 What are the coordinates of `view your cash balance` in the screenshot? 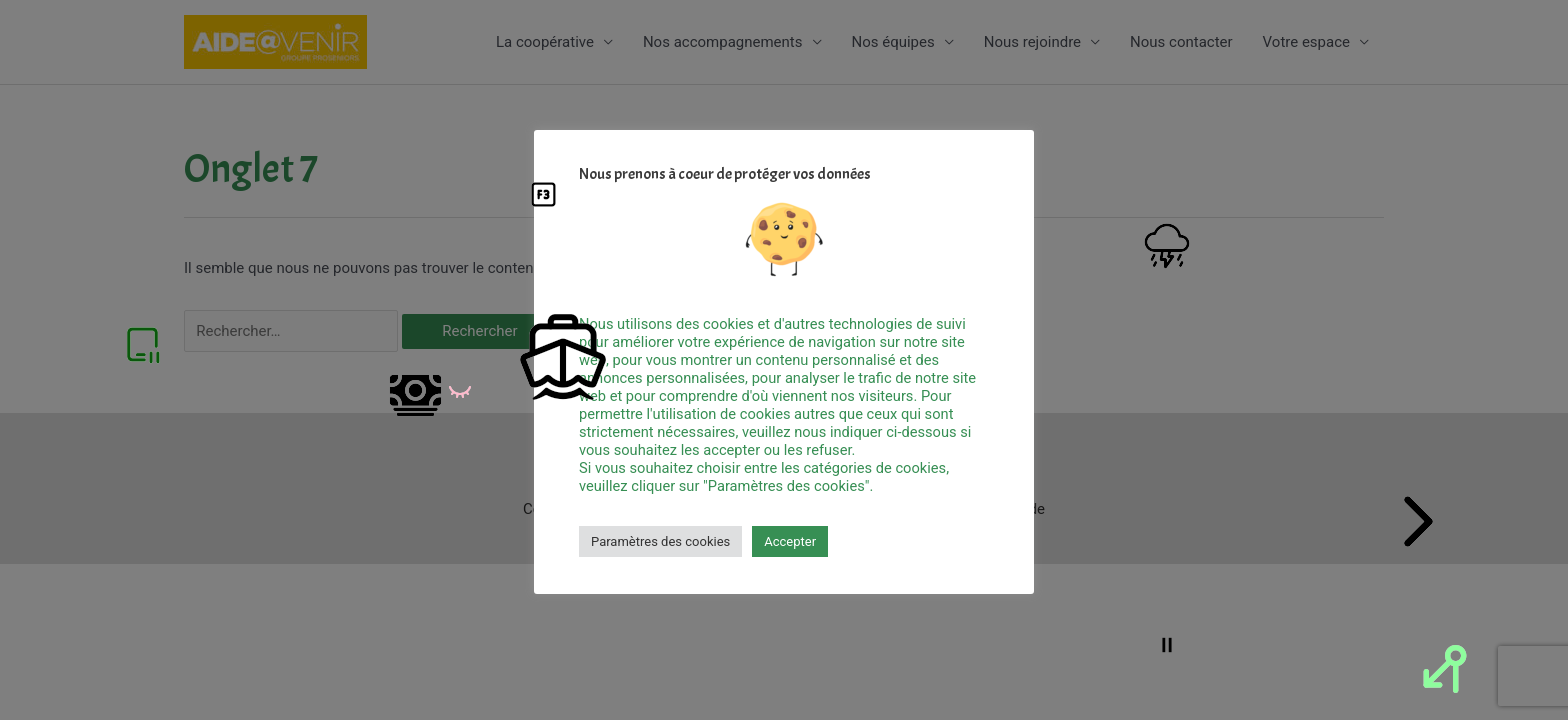 It's located at (415, 395).